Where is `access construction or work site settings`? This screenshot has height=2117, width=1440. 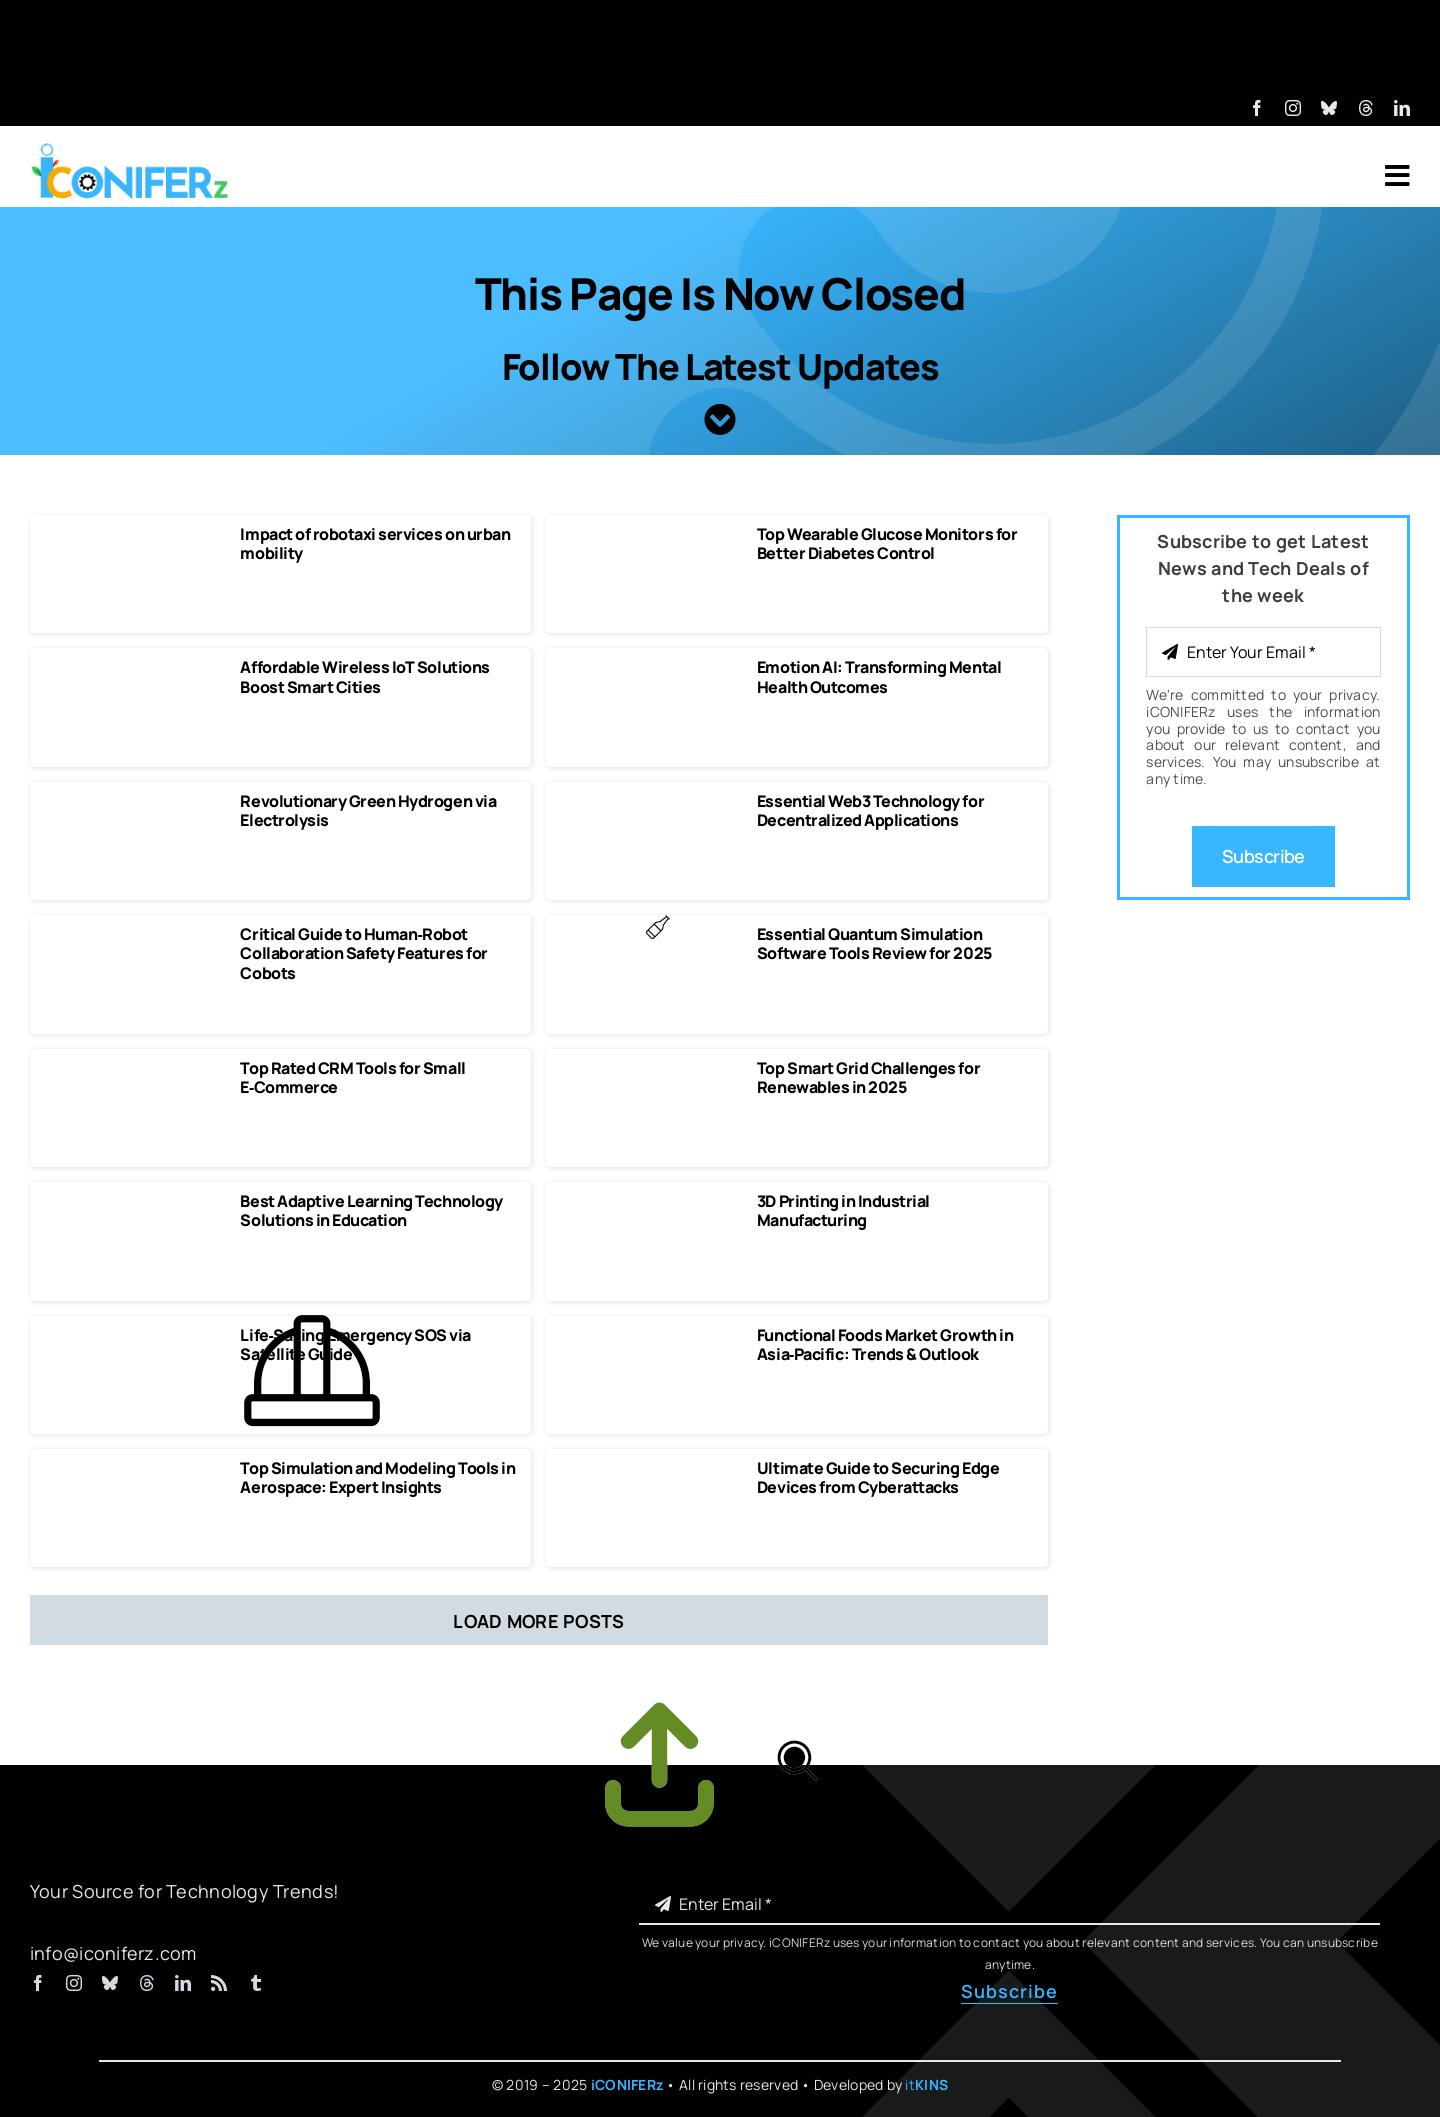
access construction or work site settings is located at coordinates (312, 1378).